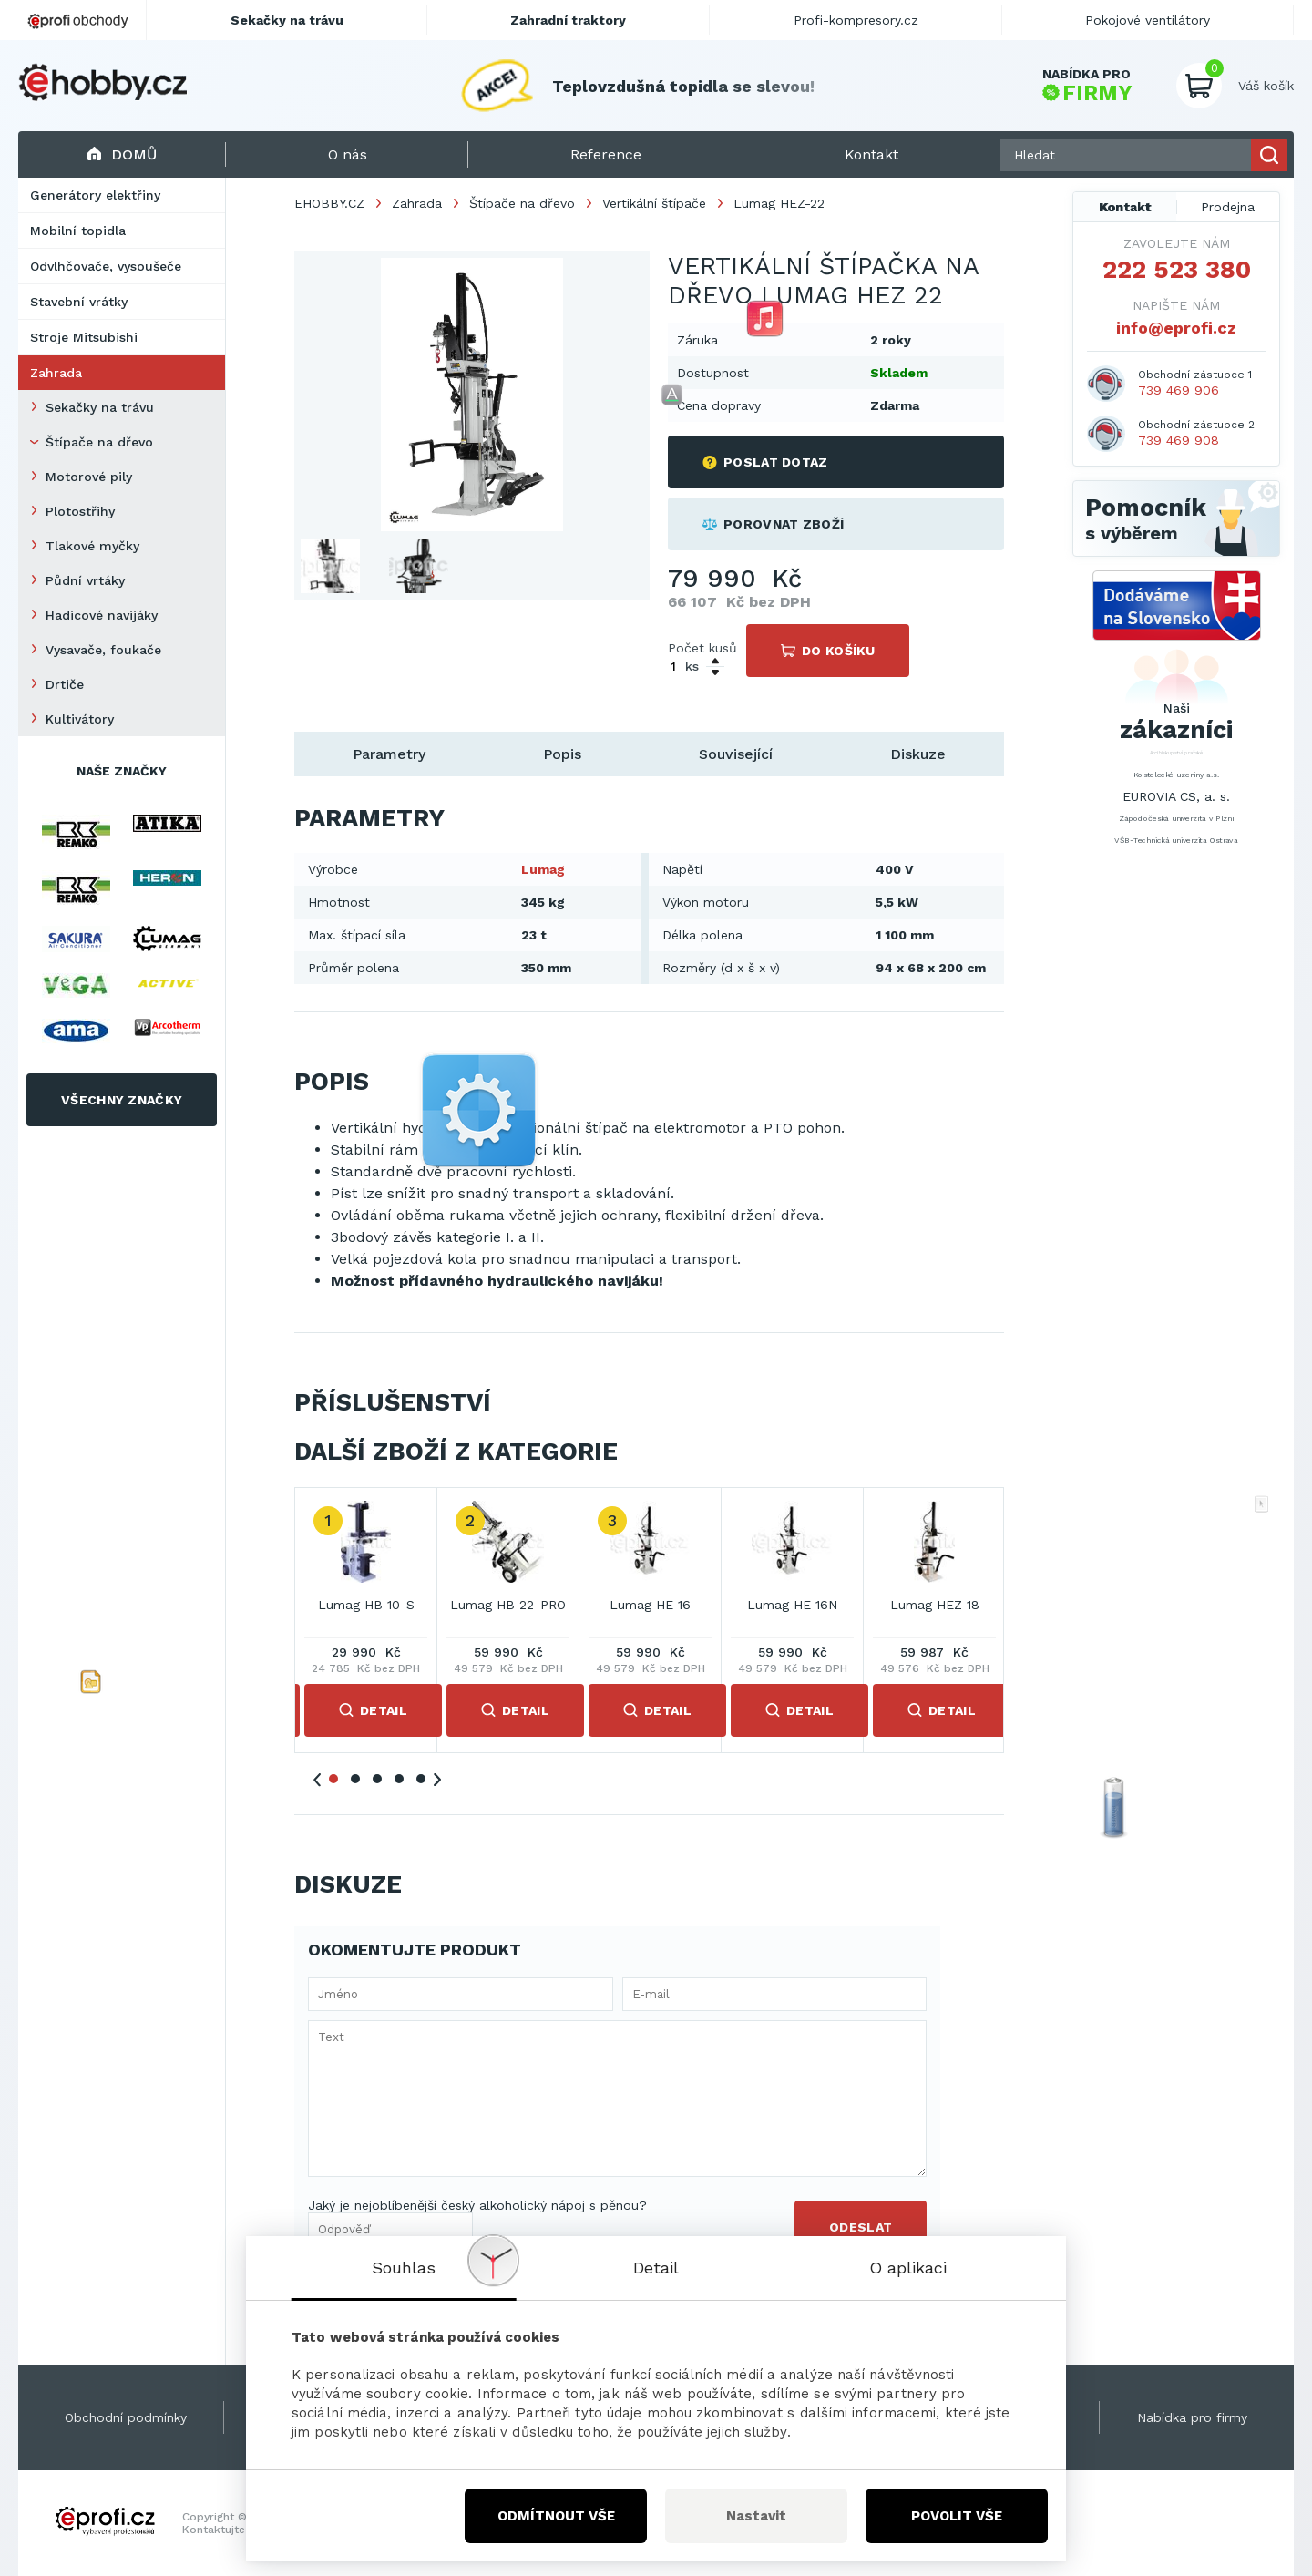 The height and width of the screenshot is (2576, 1312). What do you see at coordinates (1261, 1504) in the screenshot?
I see `cursor image file type` at bounding box center [1261, 1504].